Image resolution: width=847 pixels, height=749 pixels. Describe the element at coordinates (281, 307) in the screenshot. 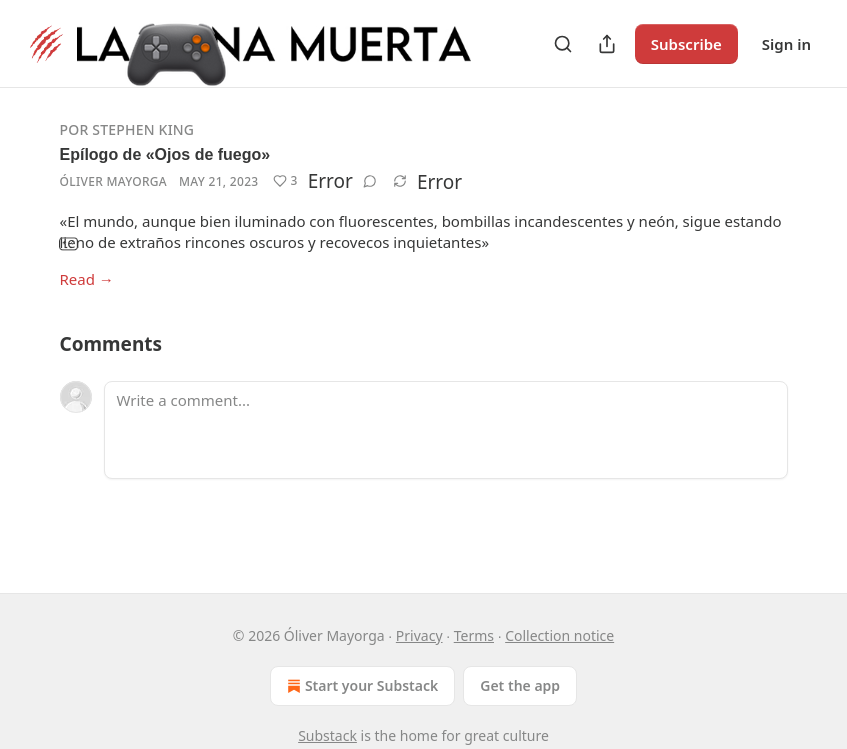

I see `video clip with audio track in library` at that location.